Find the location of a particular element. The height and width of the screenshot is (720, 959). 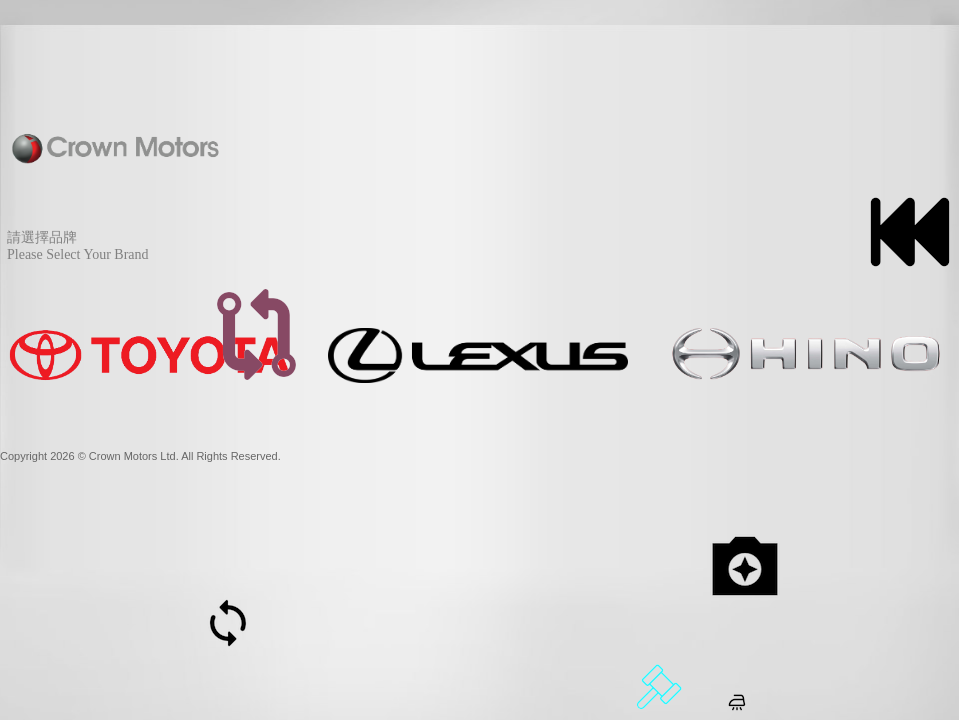

sync data across devices is located at coordinates (228, 623).